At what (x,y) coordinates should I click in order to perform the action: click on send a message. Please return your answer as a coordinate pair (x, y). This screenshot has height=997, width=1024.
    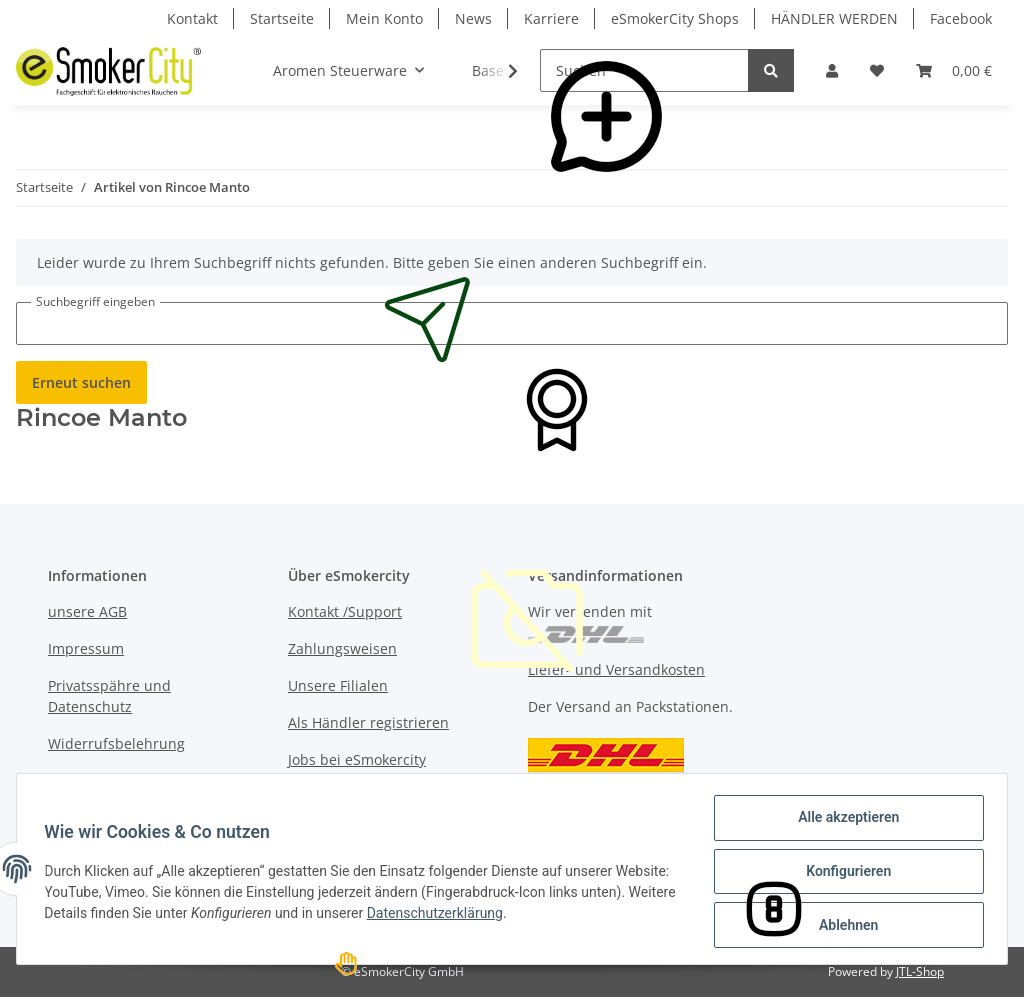
    Looking at the image, I should click on (430, 316).